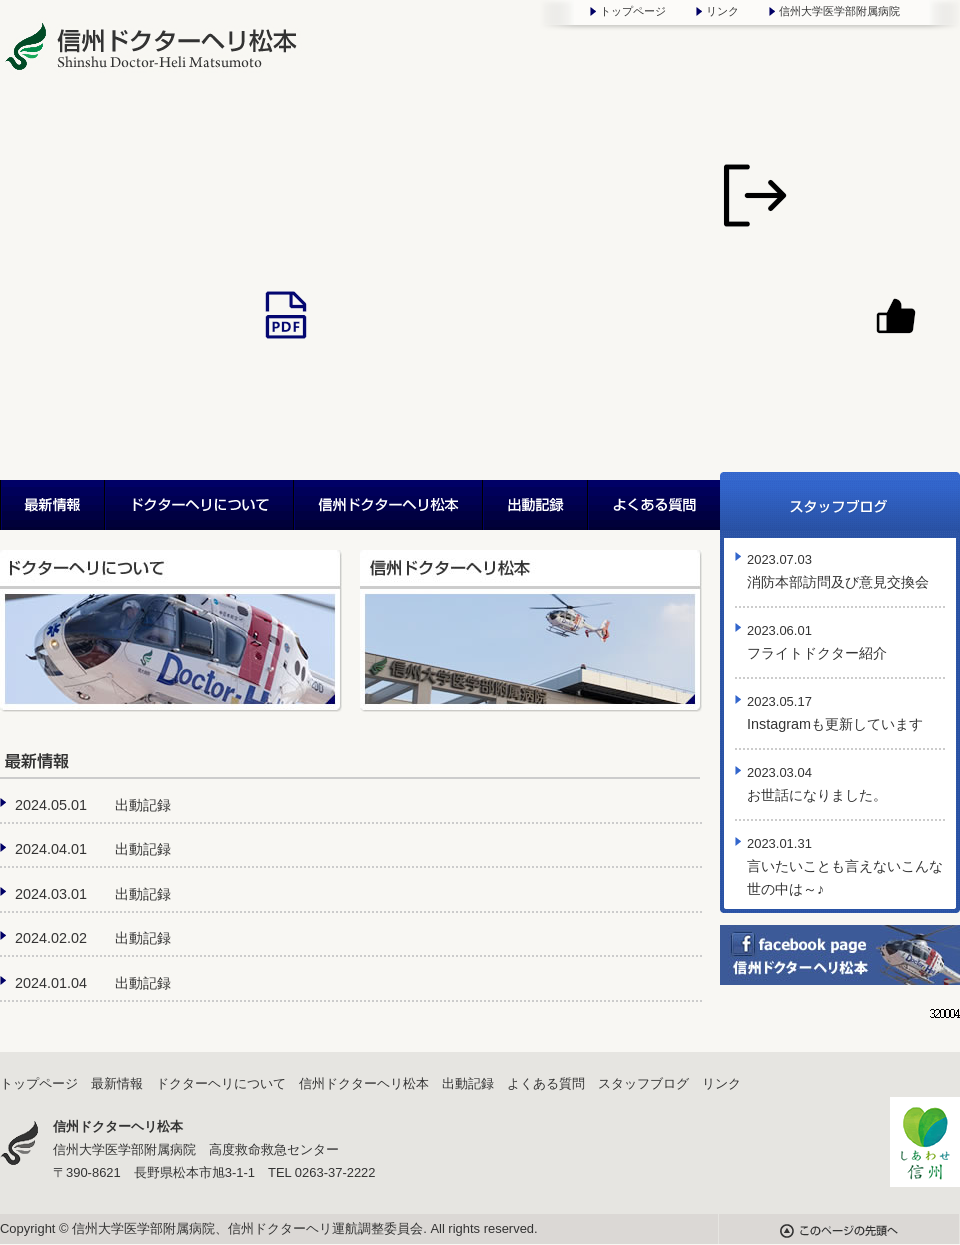  Describe the element at coordinates (896, 318) in the screenshot. I see `like or approve content` at that location.